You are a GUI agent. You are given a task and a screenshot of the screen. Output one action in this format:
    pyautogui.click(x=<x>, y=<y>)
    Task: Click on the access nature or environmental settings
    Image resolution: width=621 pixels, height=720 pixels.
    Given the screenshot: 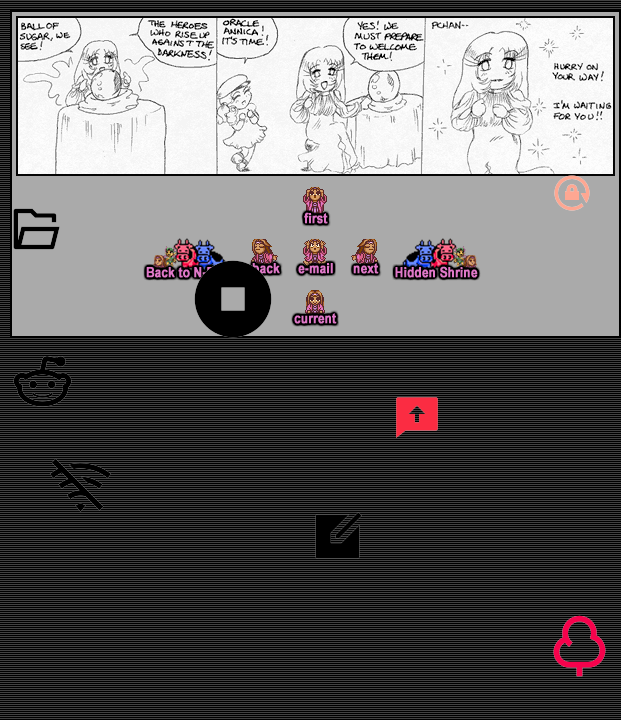 What is the action you would take?
    pyautogui.click(x=579, y=647)
    